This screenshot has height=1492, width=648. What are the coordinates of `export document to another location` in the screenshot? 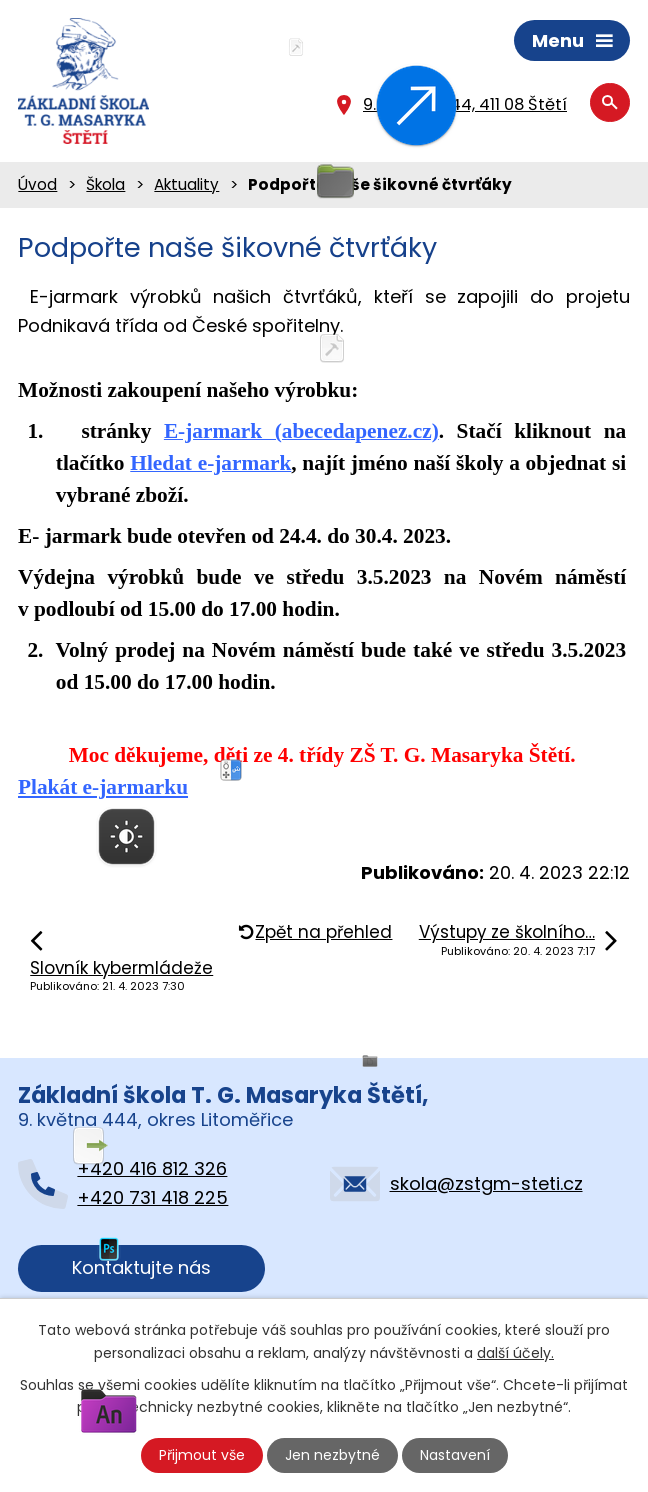 It's located at (88, 1145).